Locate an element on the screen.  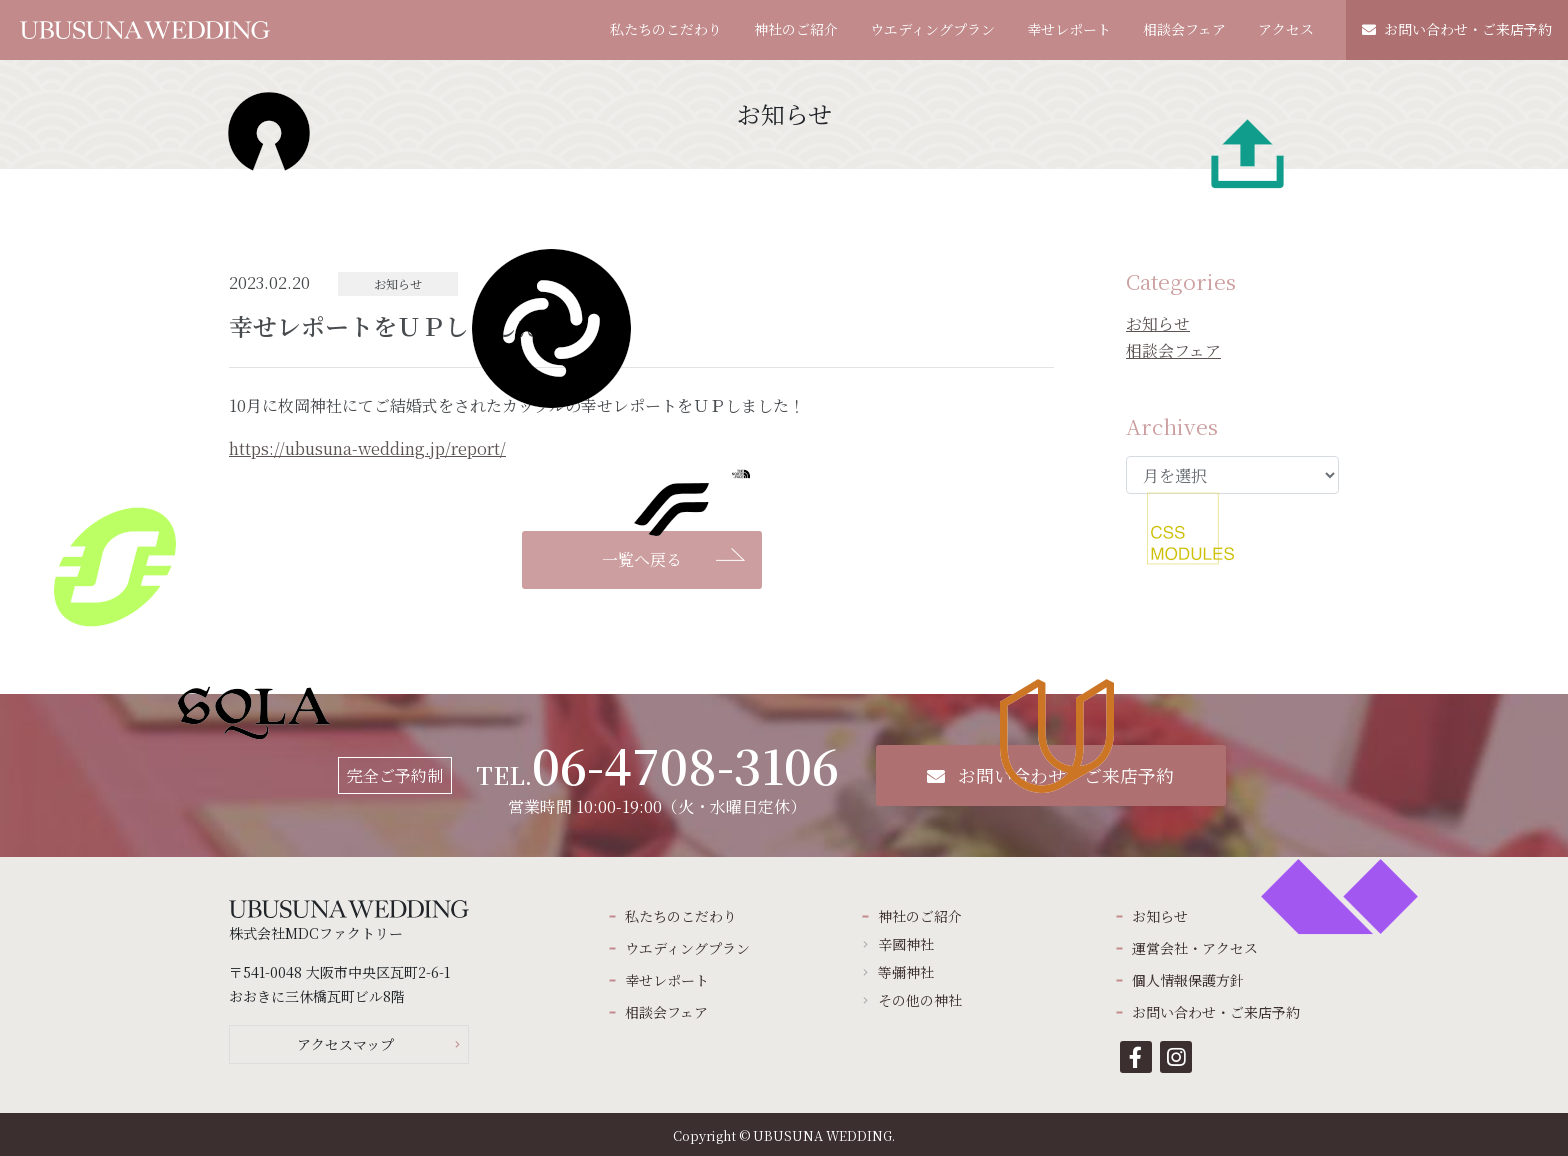
open the Udacity learning platform is located at coordinates (1057, 736).